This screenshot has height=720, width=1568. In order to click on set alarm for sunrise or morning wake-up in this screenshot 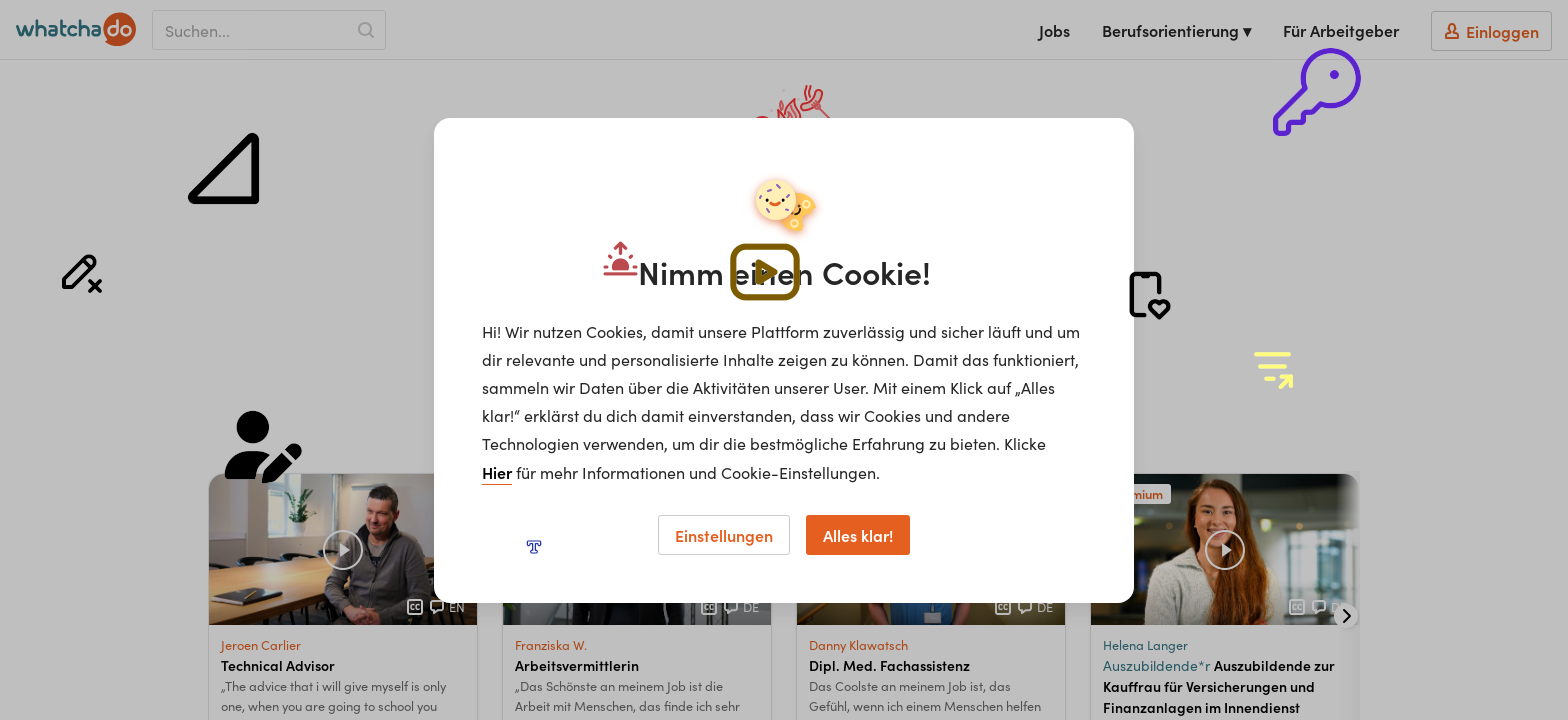, I will do `click(620, 258)`.